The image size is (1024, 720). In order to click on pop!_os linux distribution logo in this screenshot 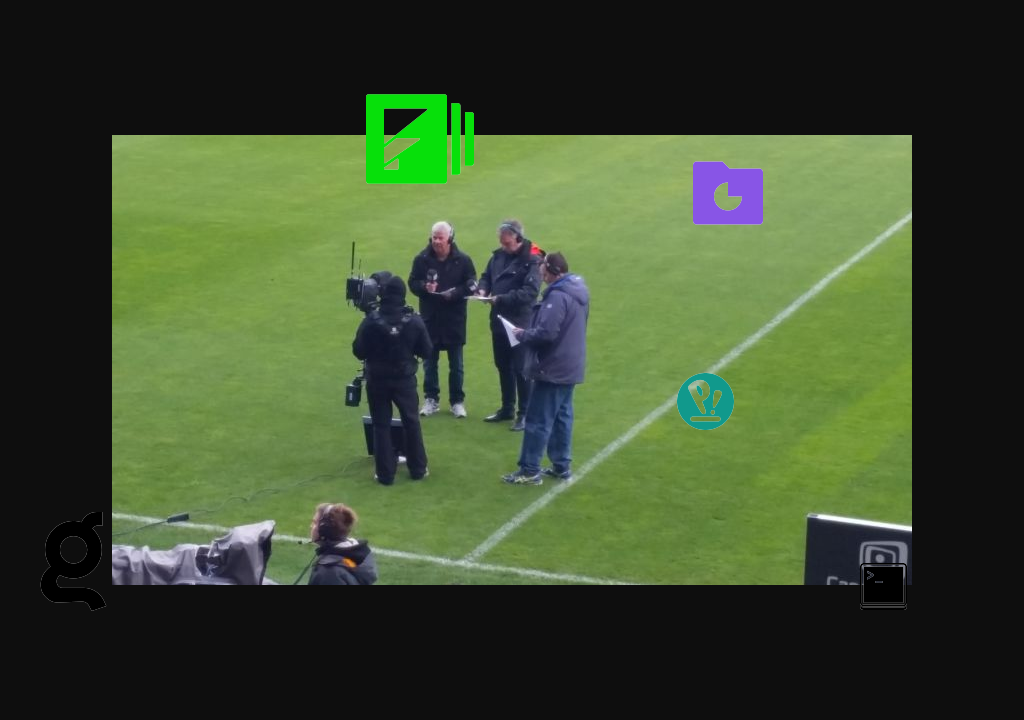, I will do `click(705, 401)`.